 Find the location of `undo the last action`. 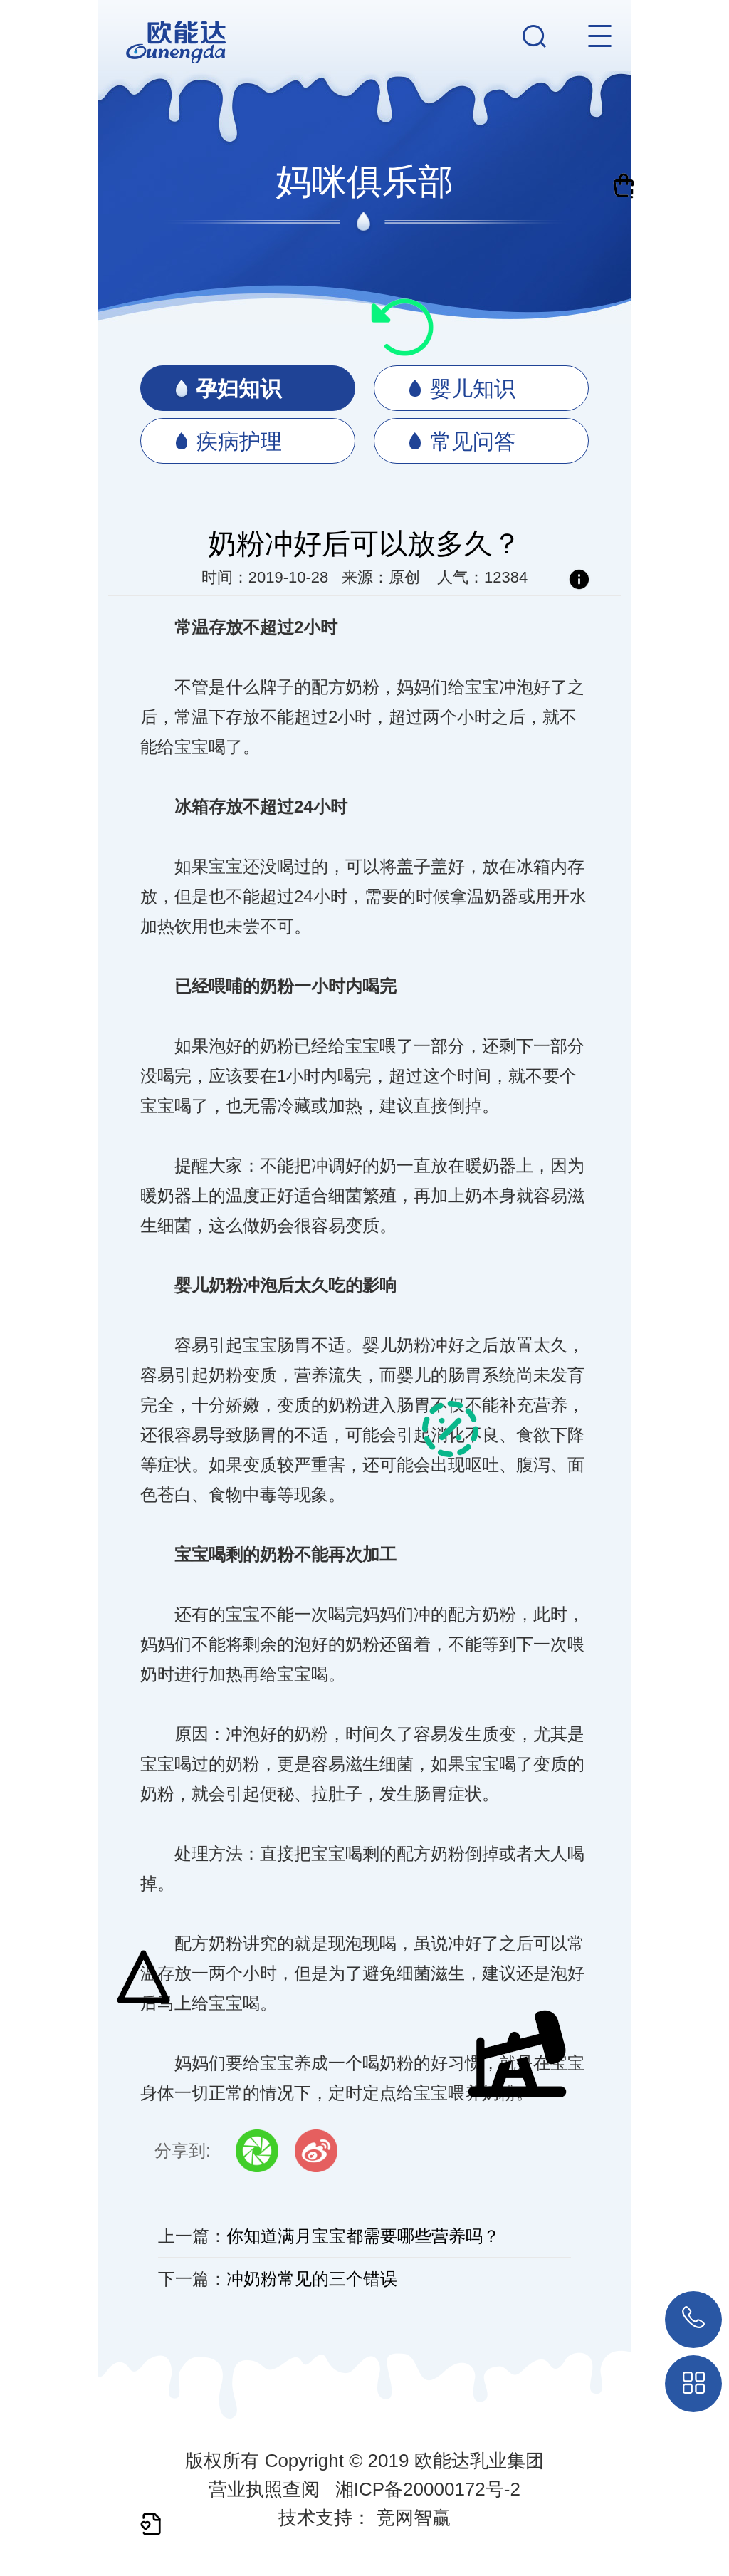

undo the last action is located at coordinates (404, 327).